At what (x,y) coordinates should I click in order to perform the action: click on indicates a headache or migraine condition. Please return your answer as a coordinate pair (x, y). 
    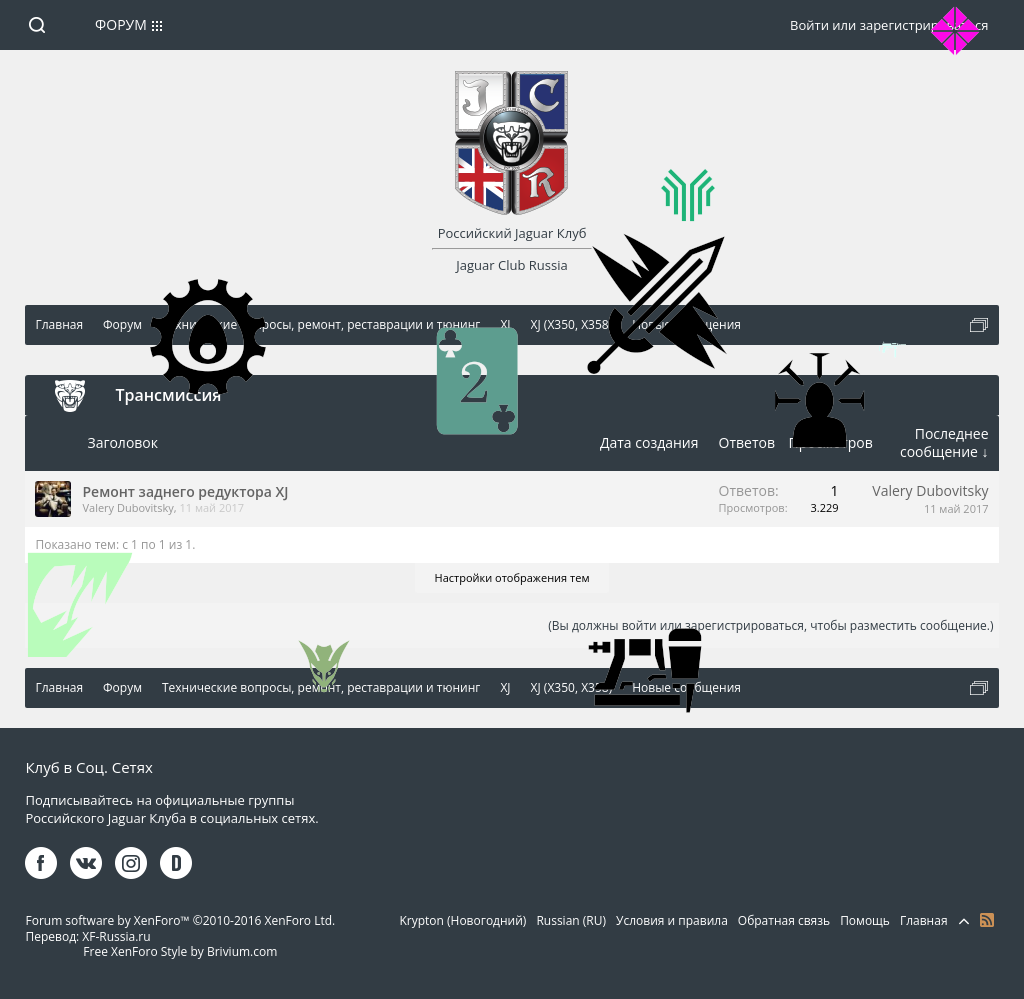
    Looking at the image, I should click on (819, 400).